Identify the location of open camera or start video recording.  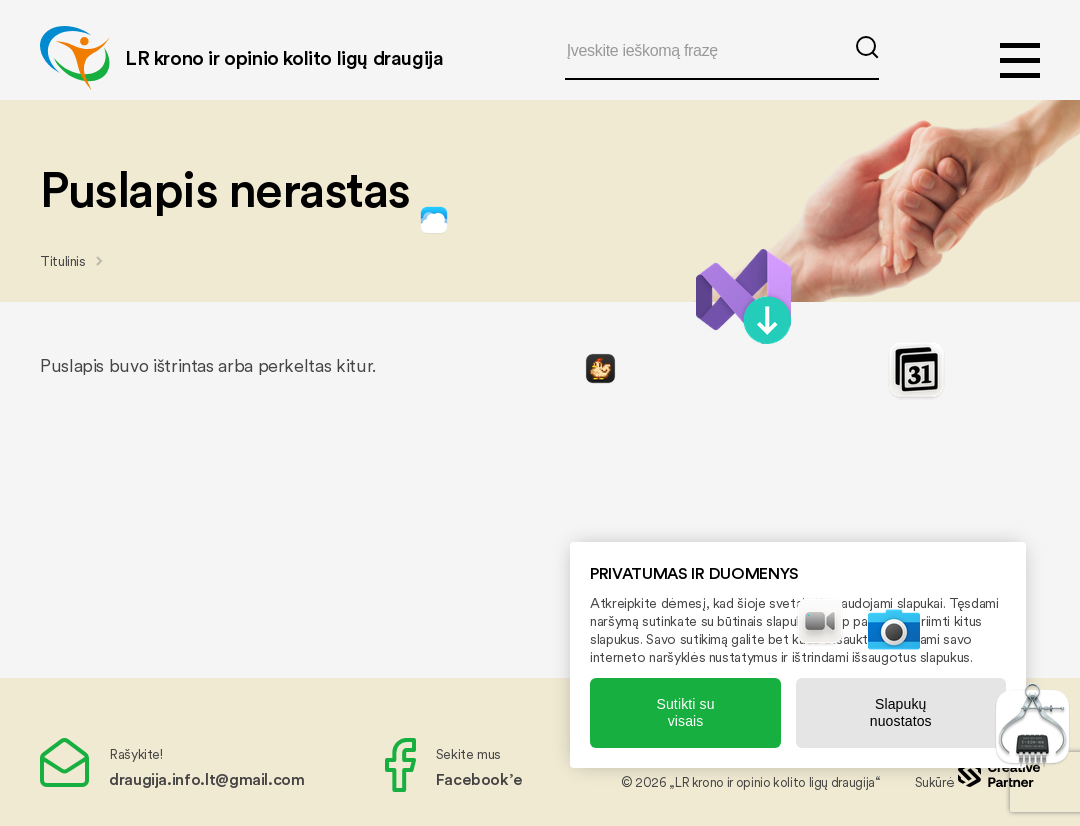
(820, 621).